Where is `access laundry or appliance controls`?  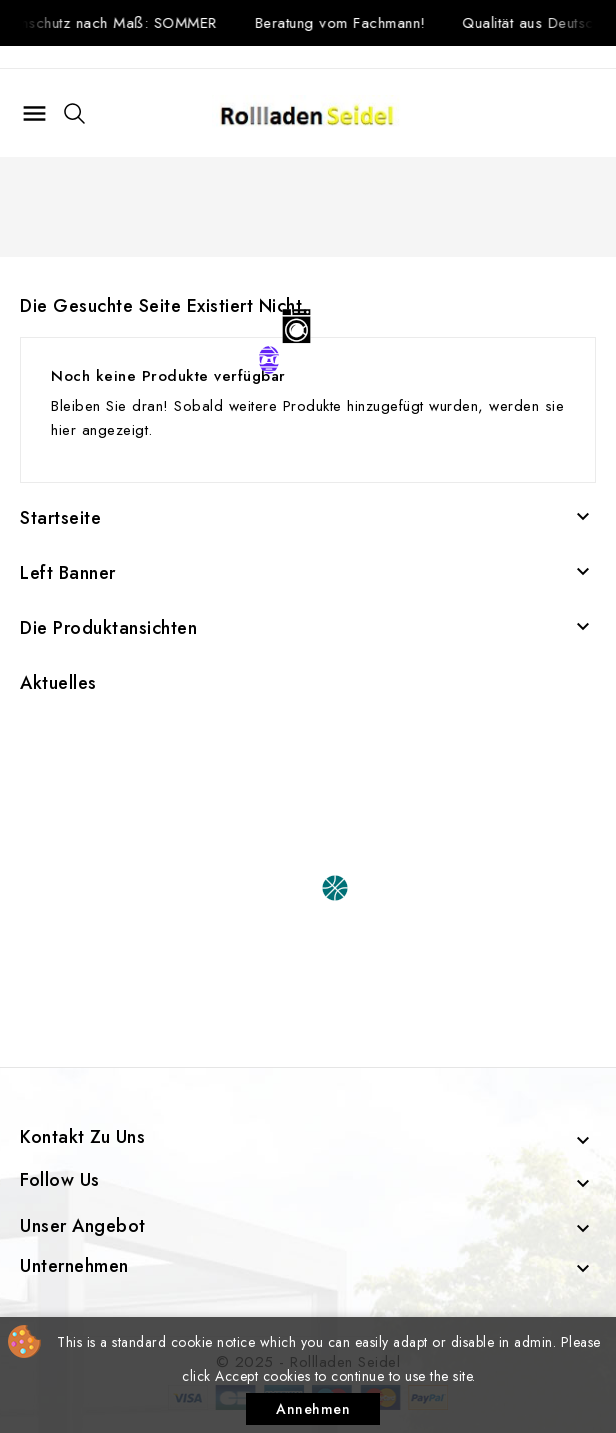
access laundry or appliance controls is located at coordinates (296, 325).